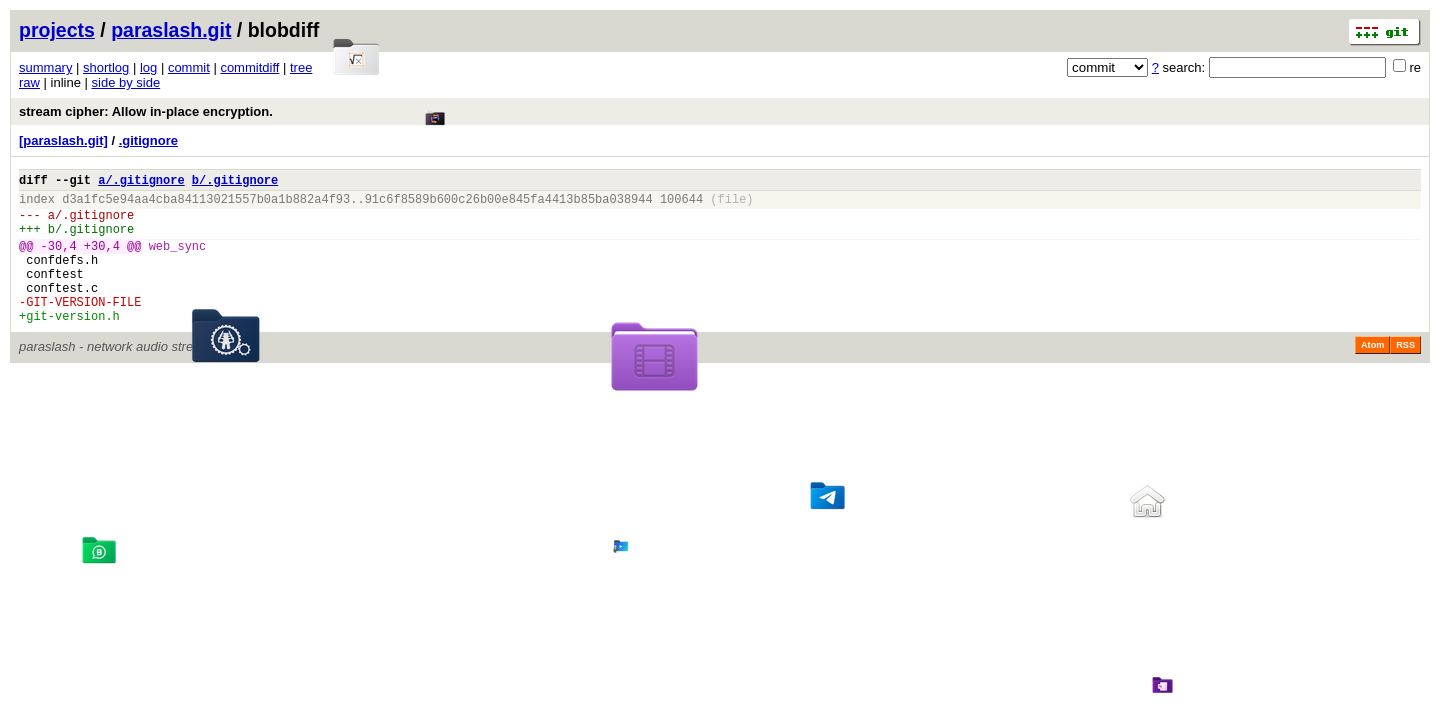 Image resolution: width=1440 pixels, height=720 pixels. What do you see at coordinates (621, 546) in the screenshot?
I see `open video tutorials folder` at bounding box center [621, 546].